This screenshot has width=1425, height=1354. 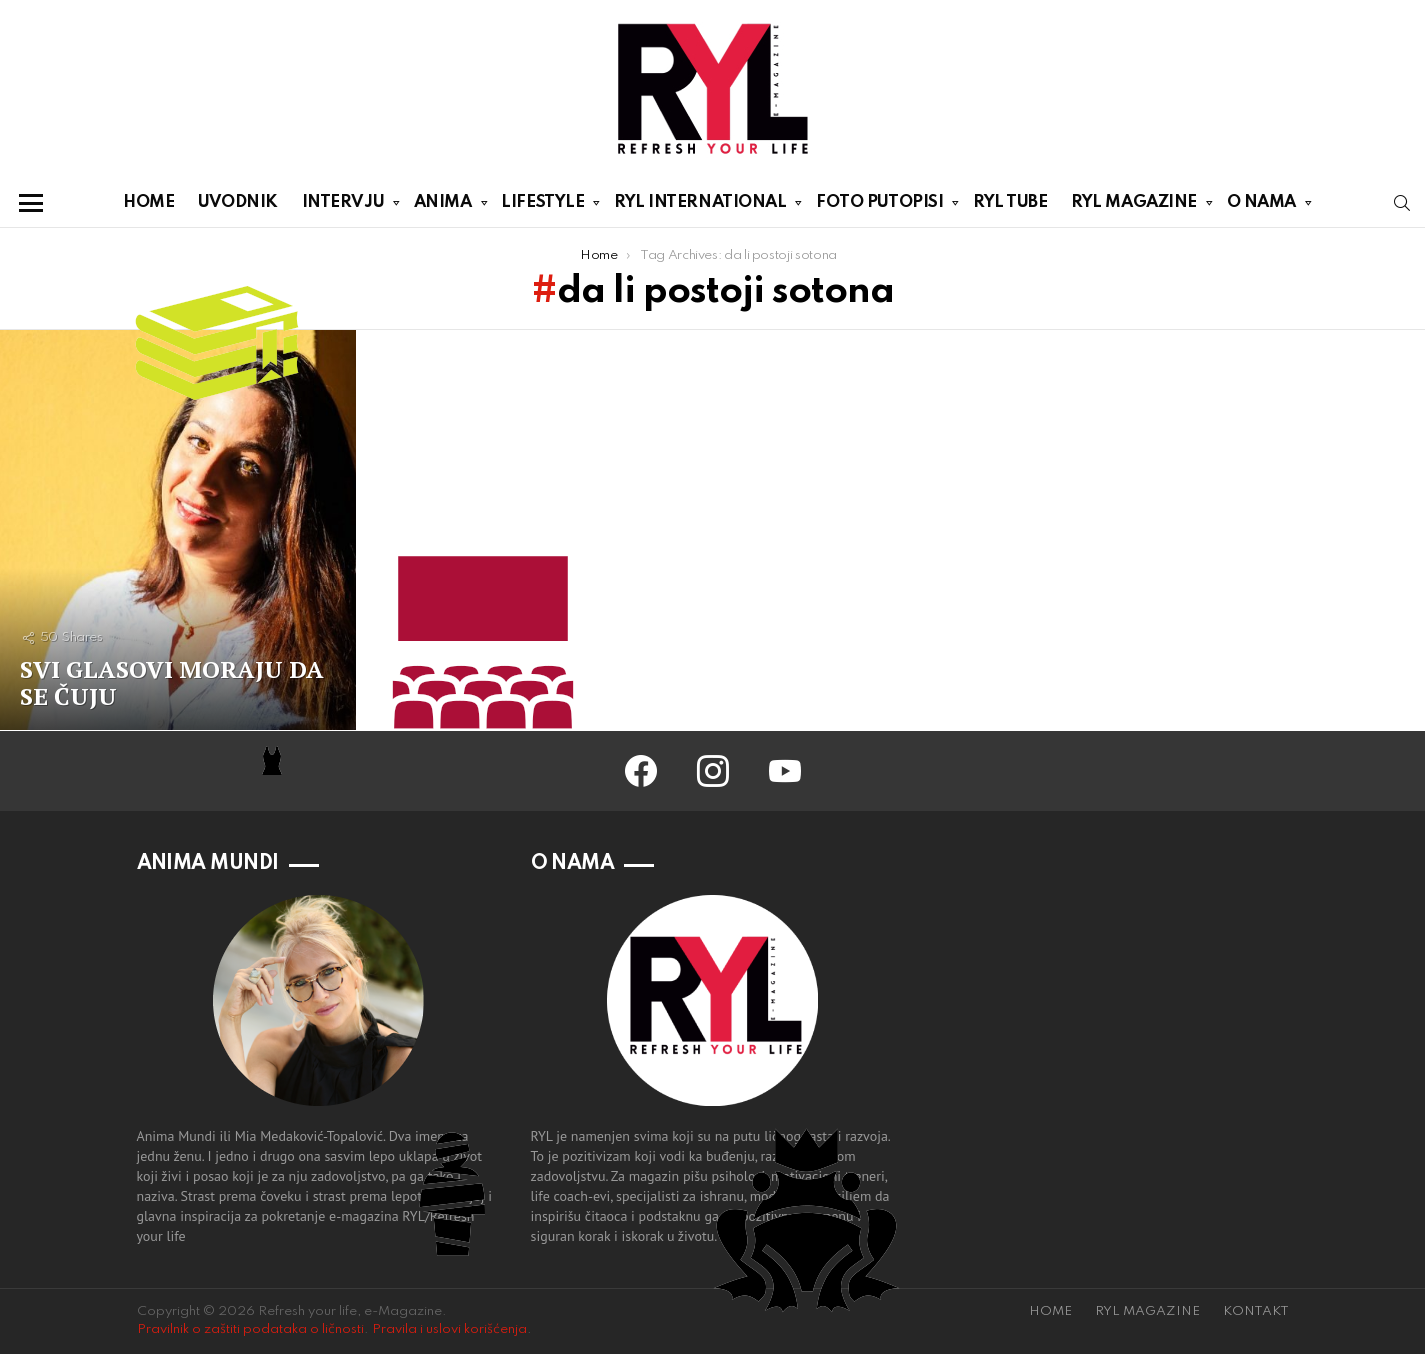 What do you see at coordinates (454, 1194) in the screenshot?
I see `indicates injured or wounded status` at bounding box center [454, 1194].